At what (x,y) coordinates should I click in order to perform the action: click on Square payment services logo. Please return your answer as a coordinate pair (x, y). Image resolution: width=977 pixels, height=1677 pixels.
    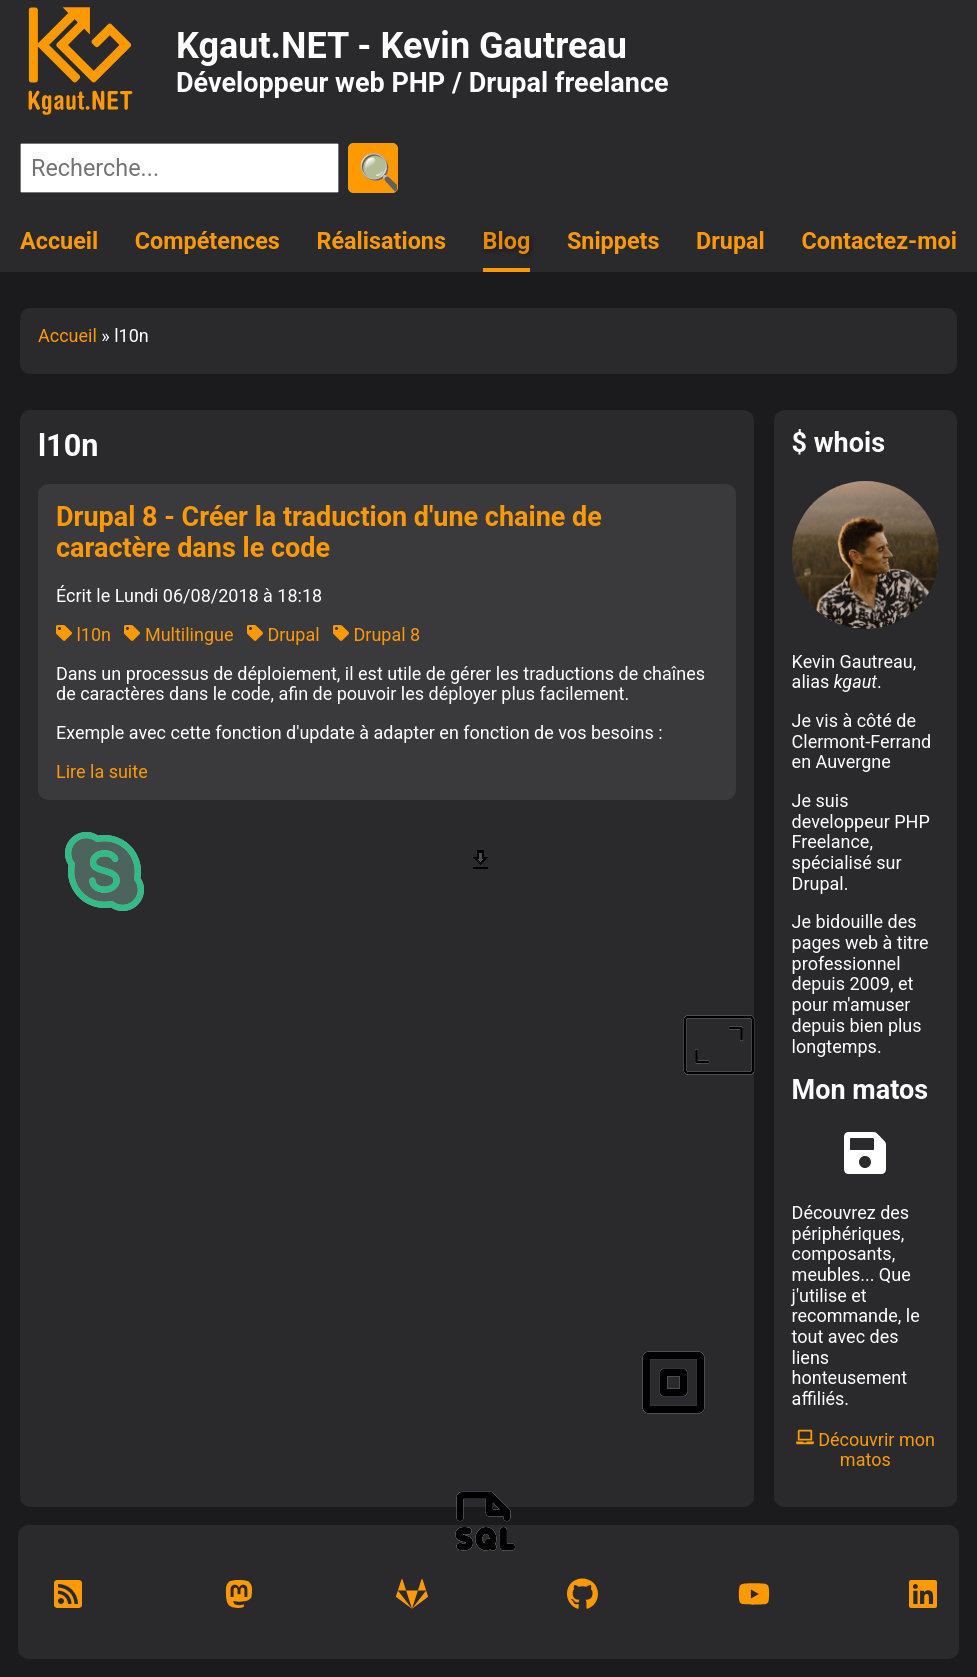
    Looking at the image, I should click on (673, 1382).